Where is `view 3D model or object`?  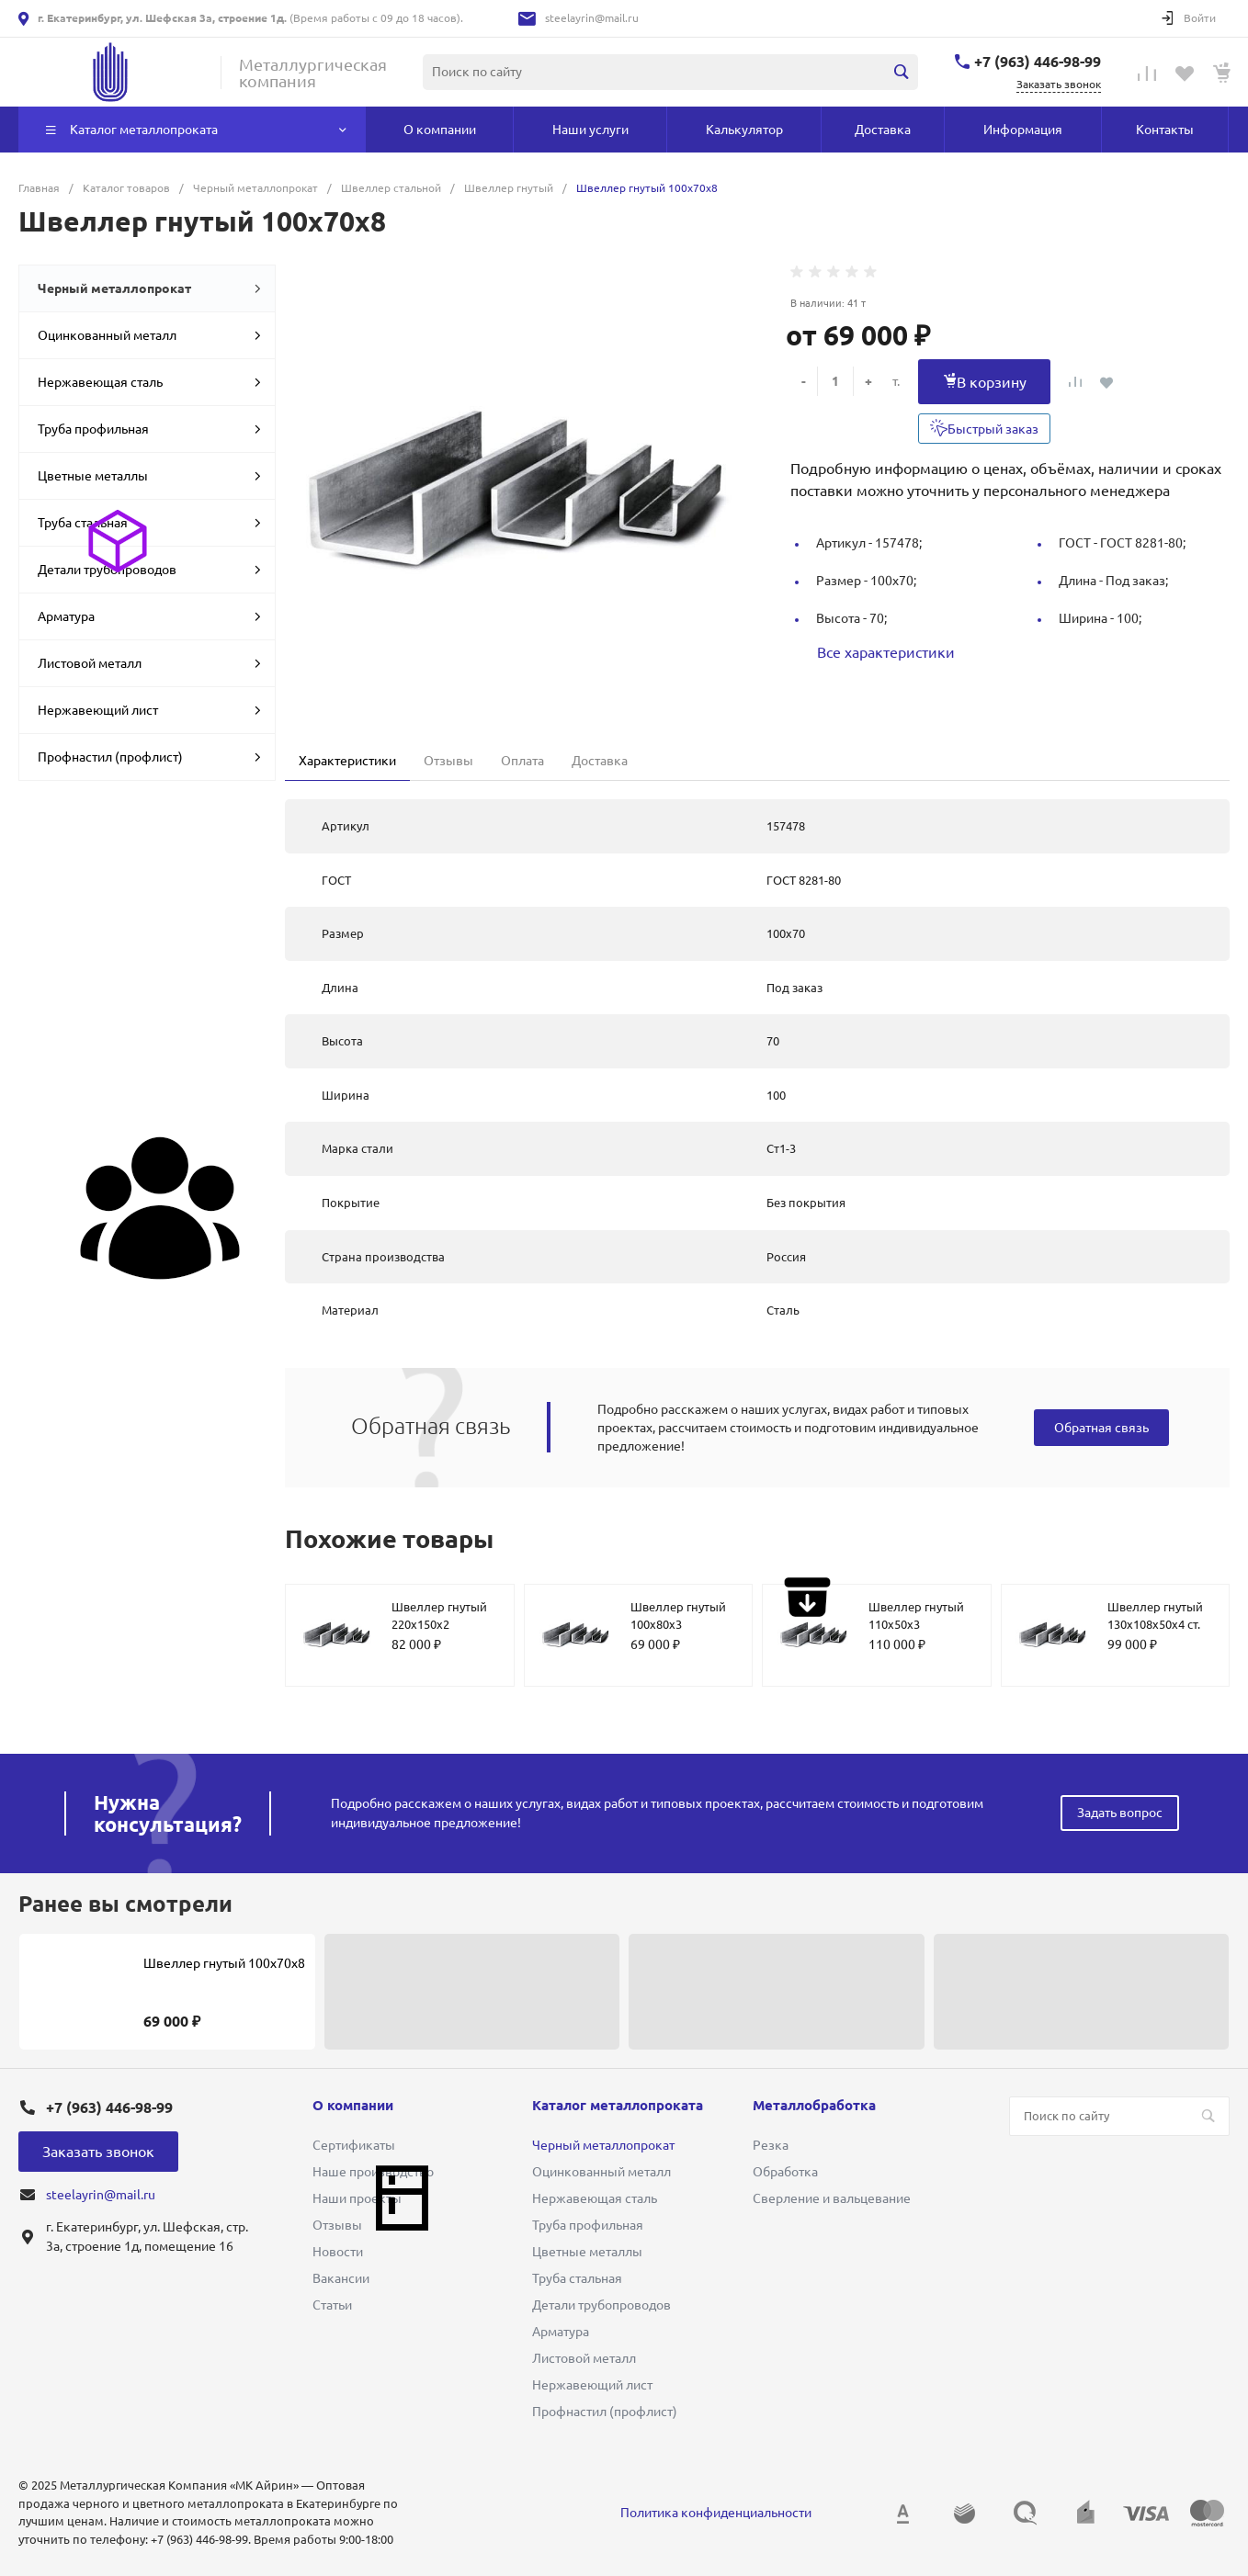 view 3D model or object is located at coordinates (118, 541).